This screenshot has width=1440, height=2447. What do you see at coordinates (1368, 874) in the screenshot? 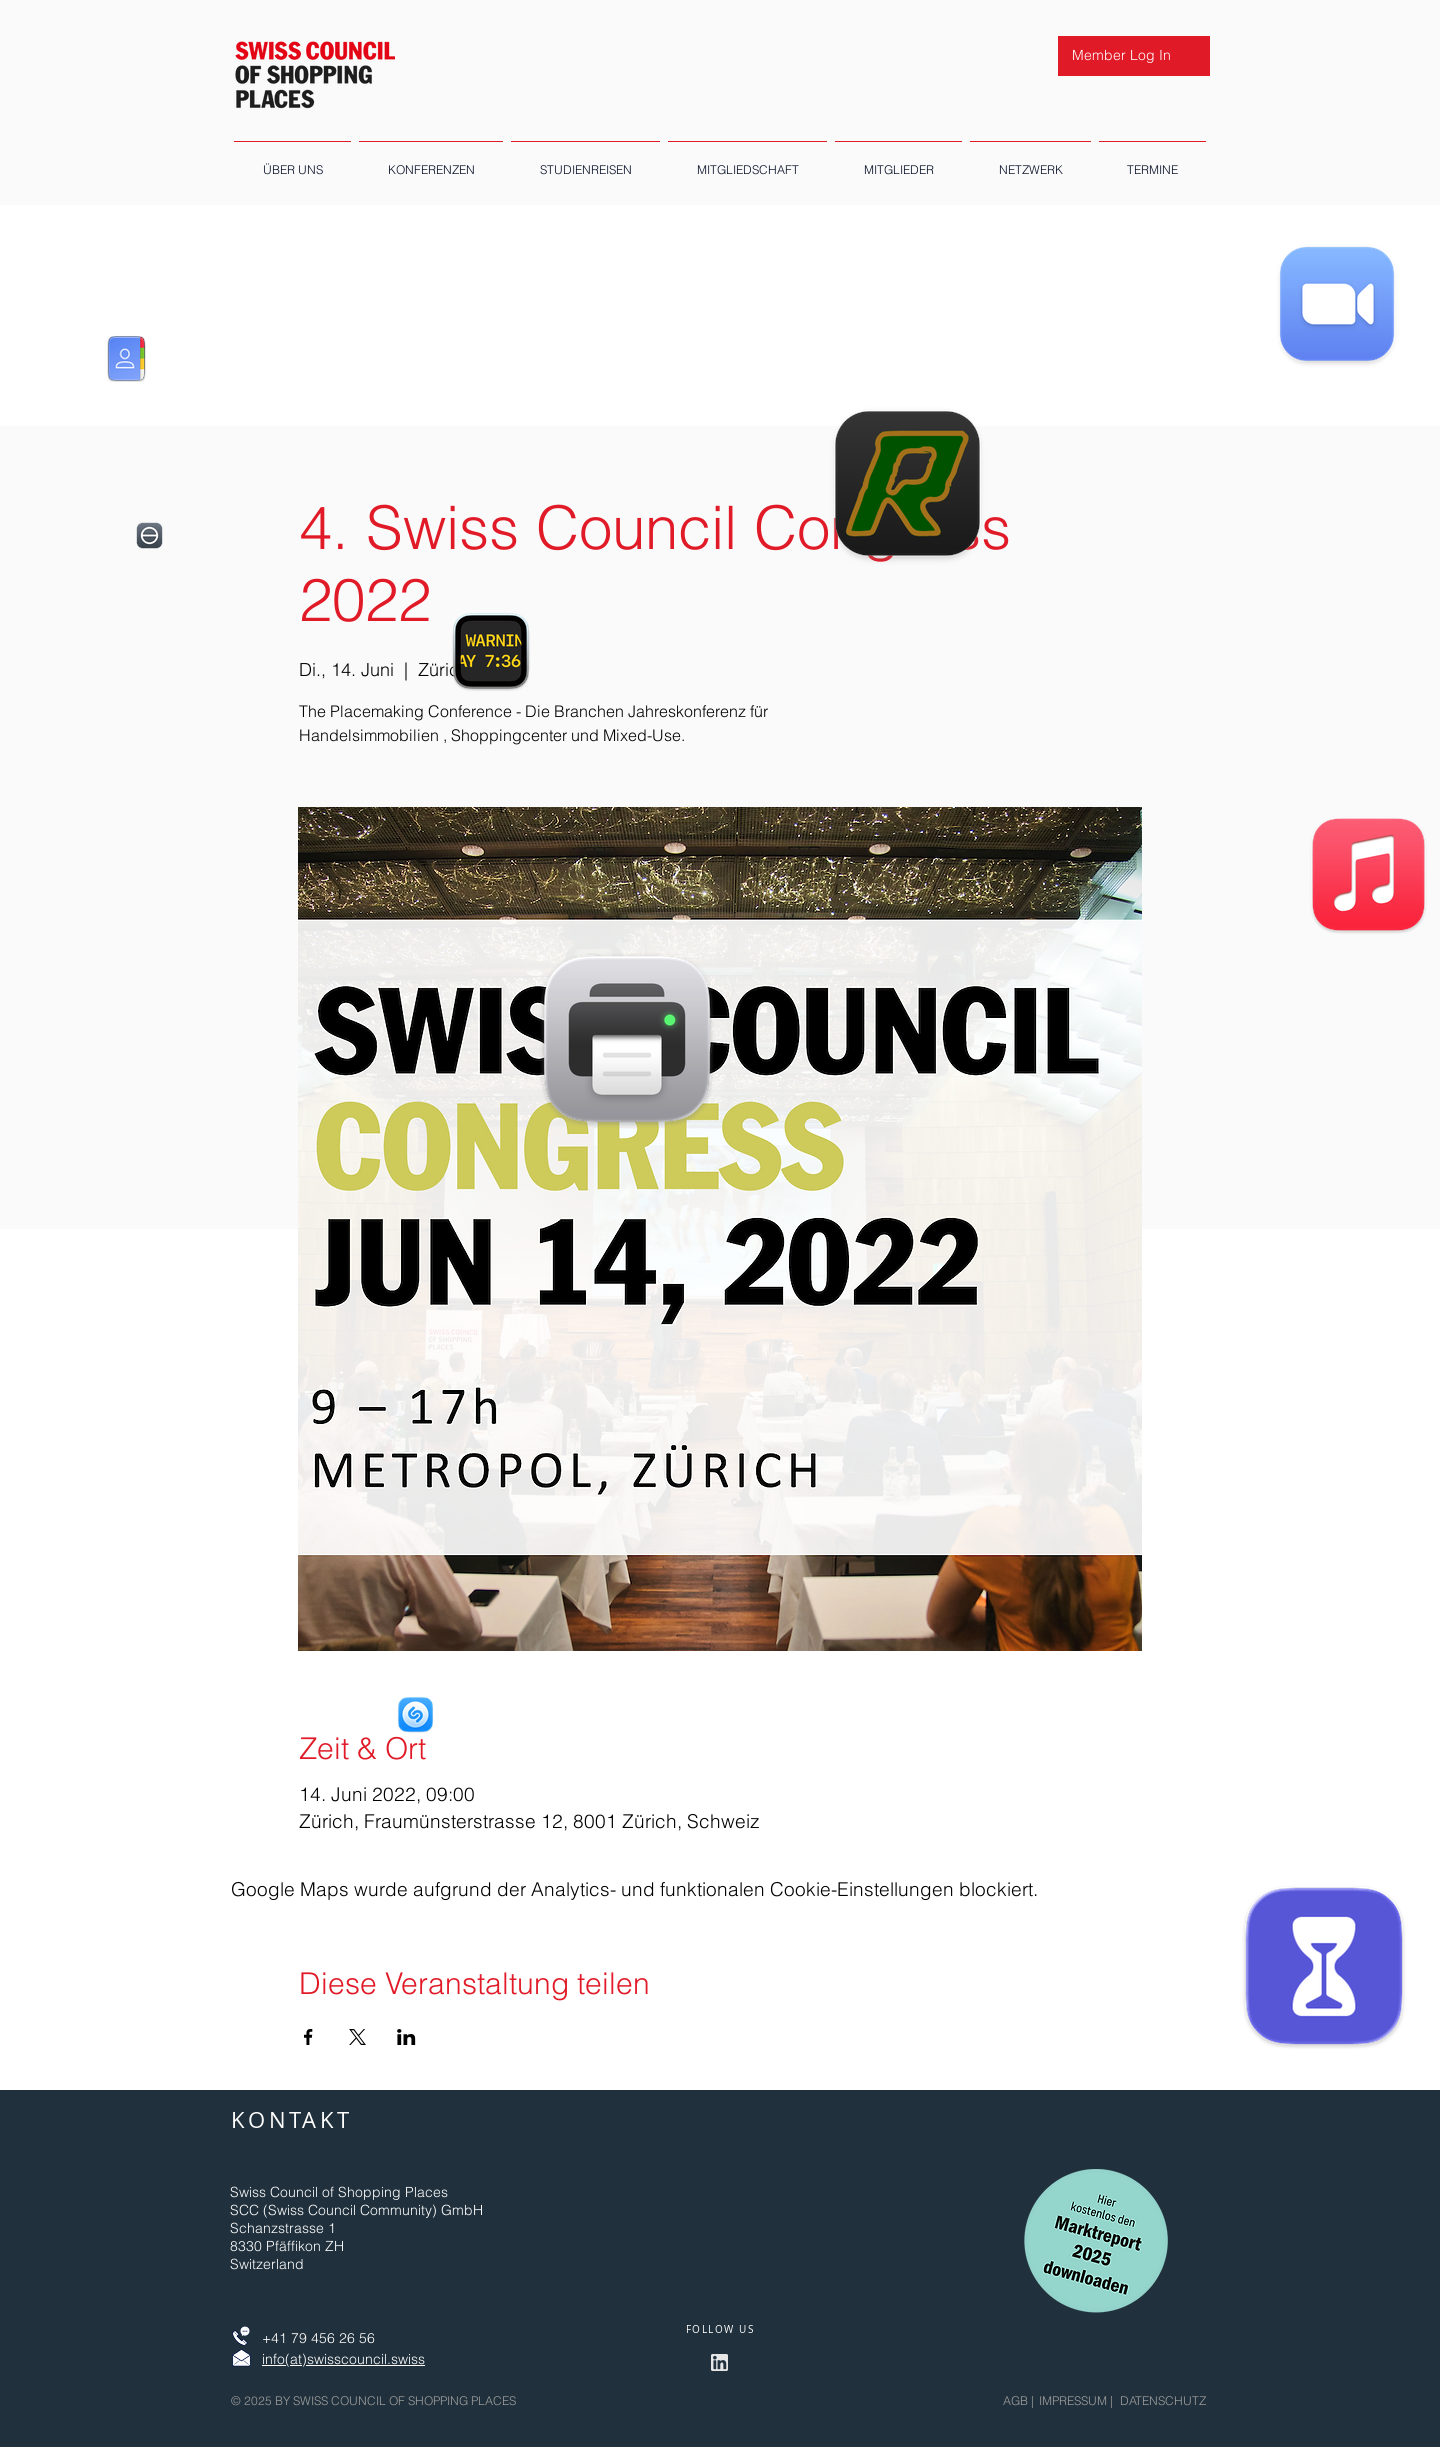
I see `open Apple Music app` at bounding box center [1368, 874].